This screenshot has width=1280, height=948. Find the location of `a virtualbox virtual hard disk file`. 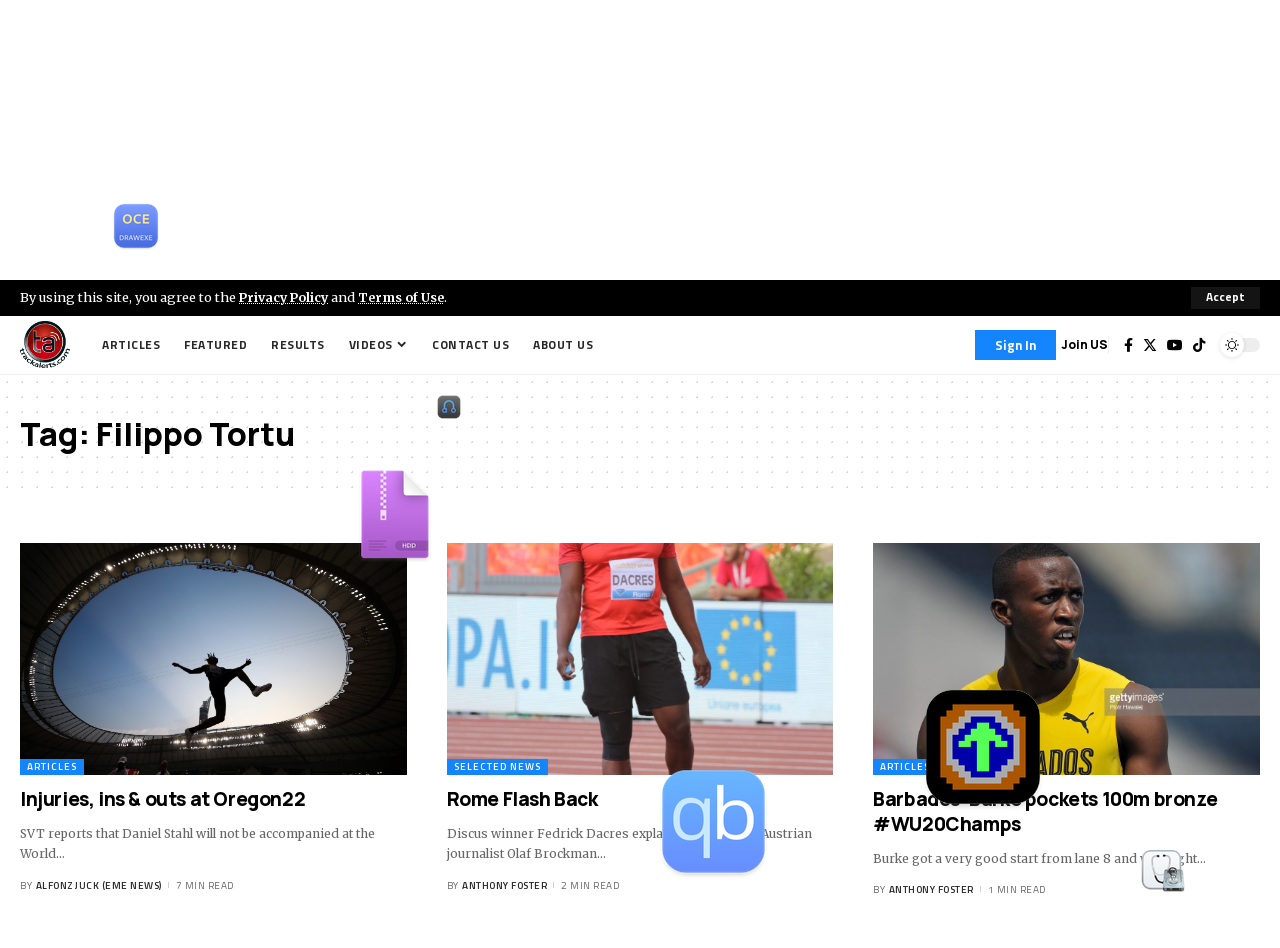

a virtualbox virtual hard disk file is located at coordinates (395, 516).